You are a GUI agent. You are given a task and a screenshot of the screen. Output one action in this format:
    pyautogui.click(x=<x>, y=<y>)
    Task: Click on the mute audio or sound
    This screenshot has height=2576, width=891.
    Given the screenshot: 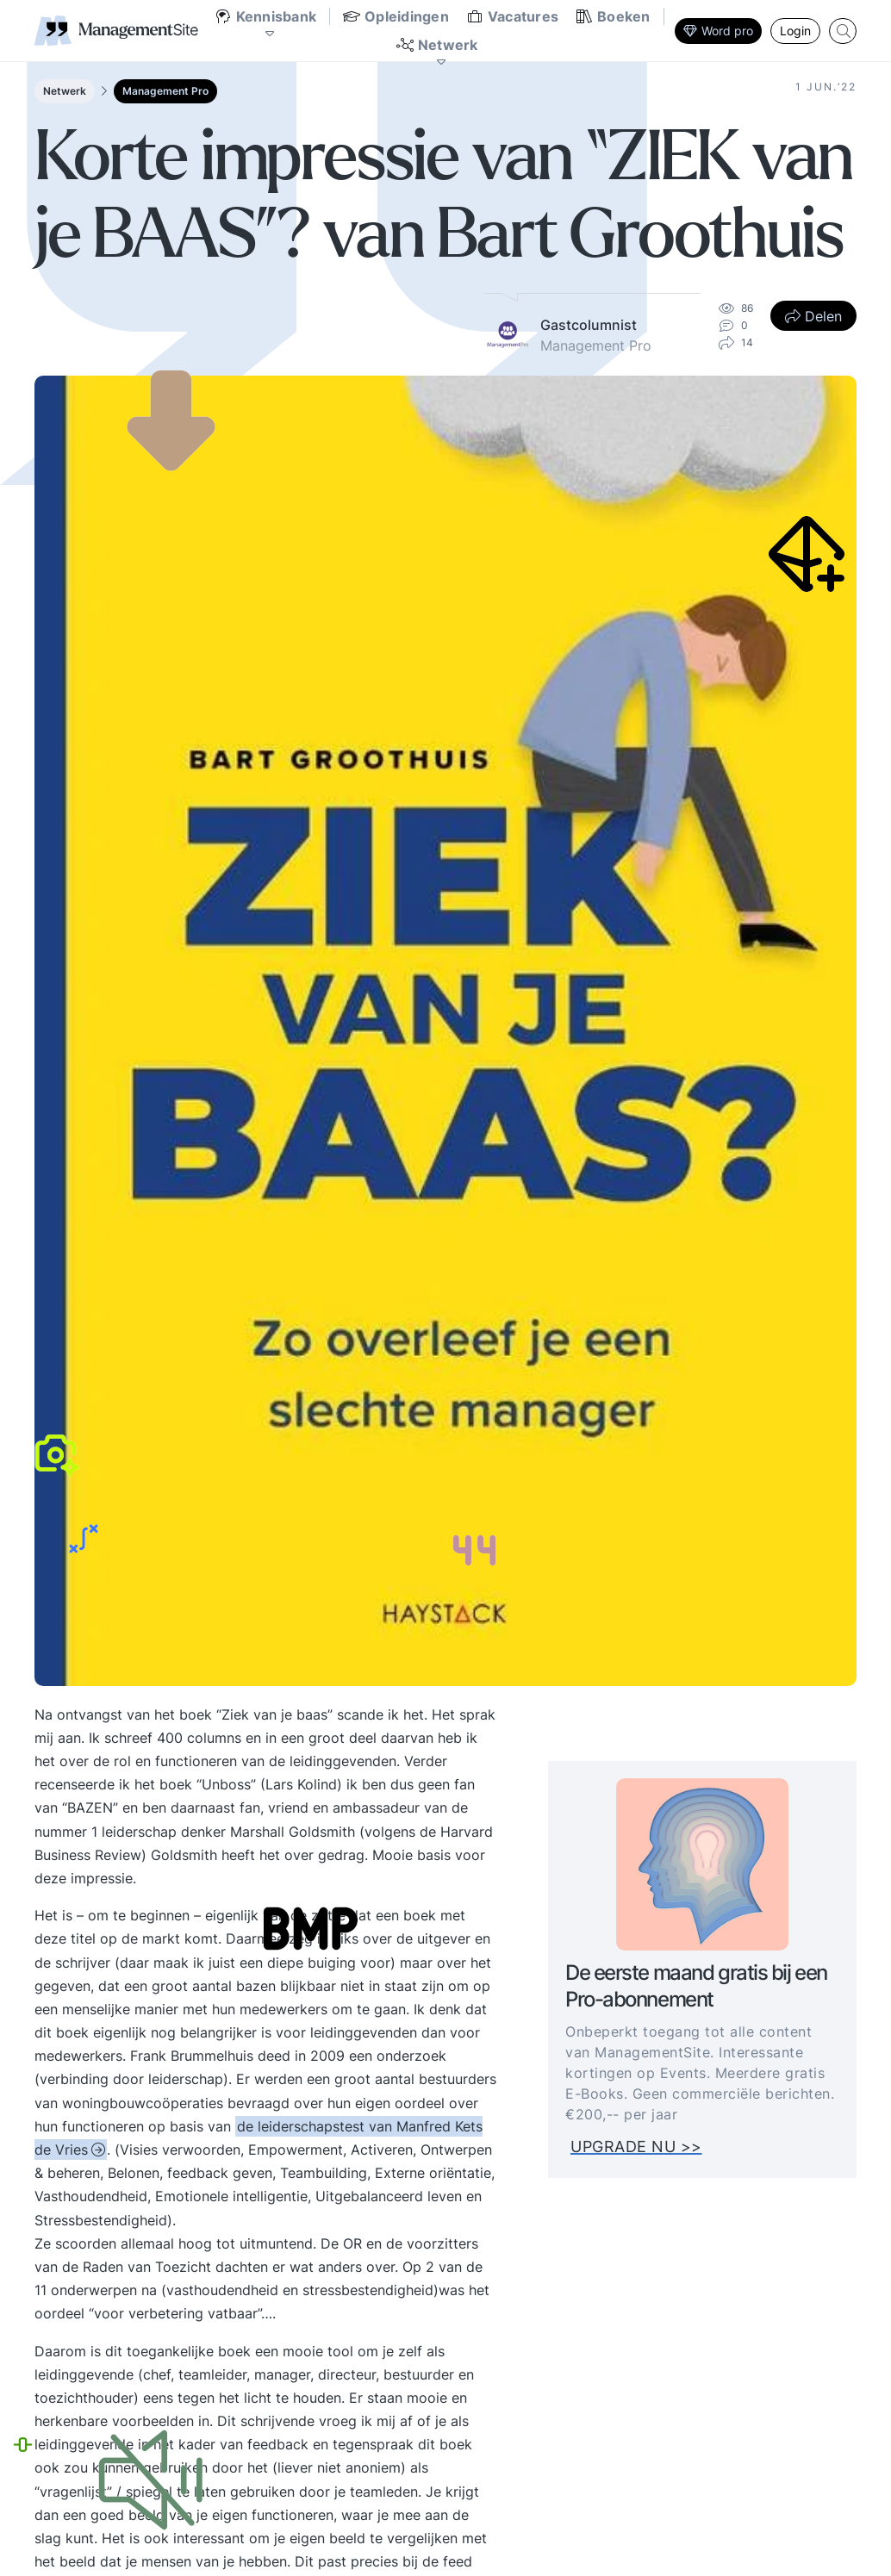 What is the action you would take?
    pyautogui.click(x=148, y=2480)
    